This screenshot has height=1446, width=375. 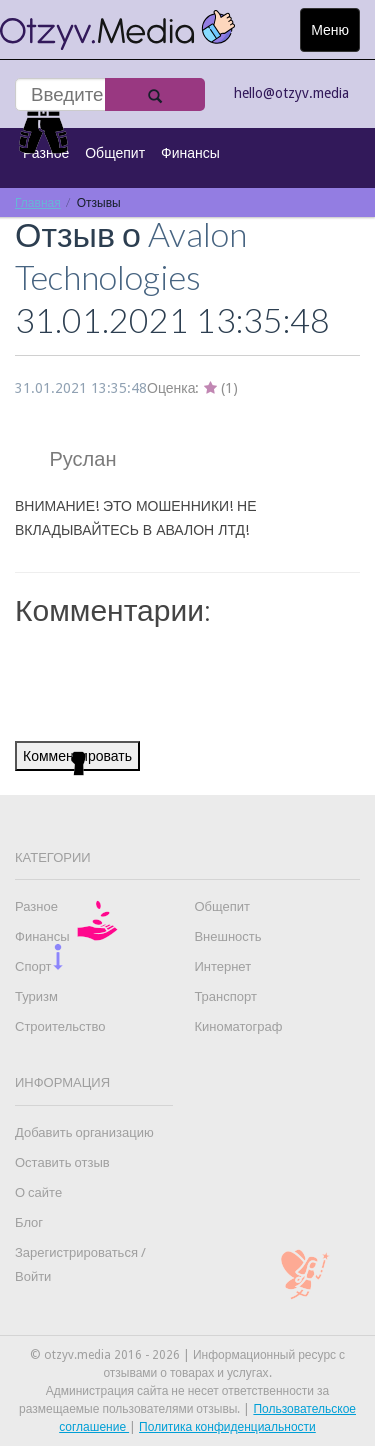 What do you see at coordinates (58, 957) in the screenshot?
I see `indicates a falling or dropping action in gameplay` at bounding box center [58, 957].